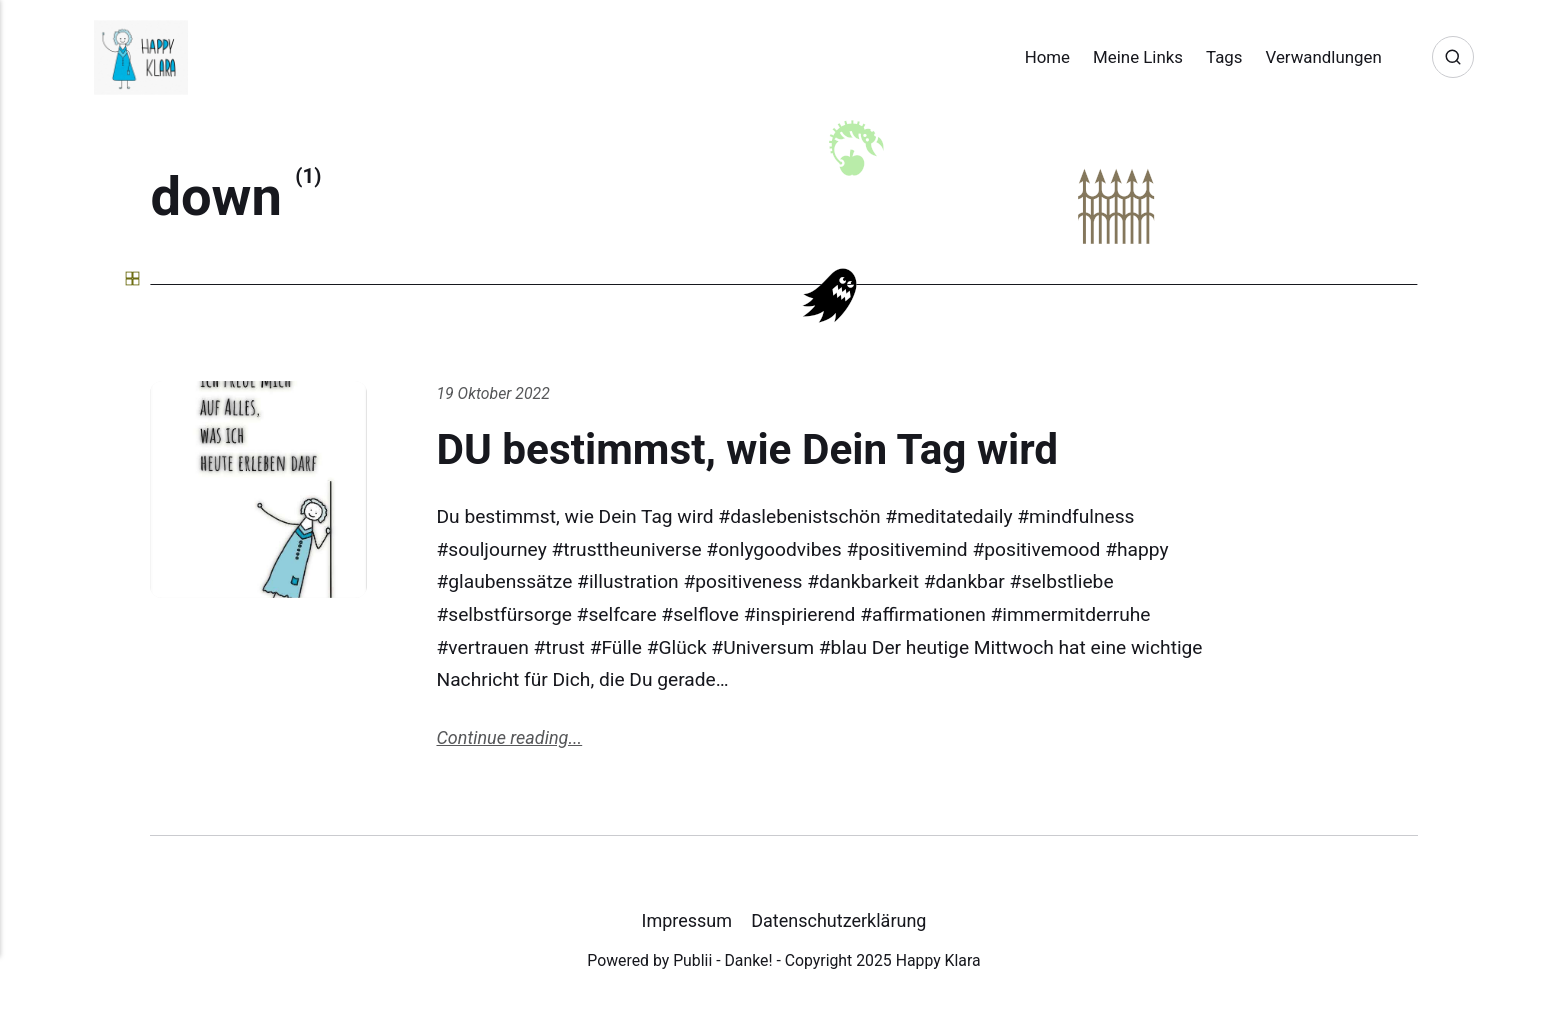 Image resolution: width=1568 pixels, height=1023 pixels. Describe the element at coordinates (829, 295) in the screenshot. I see `toggle ghost mode or invisible status` at that location.